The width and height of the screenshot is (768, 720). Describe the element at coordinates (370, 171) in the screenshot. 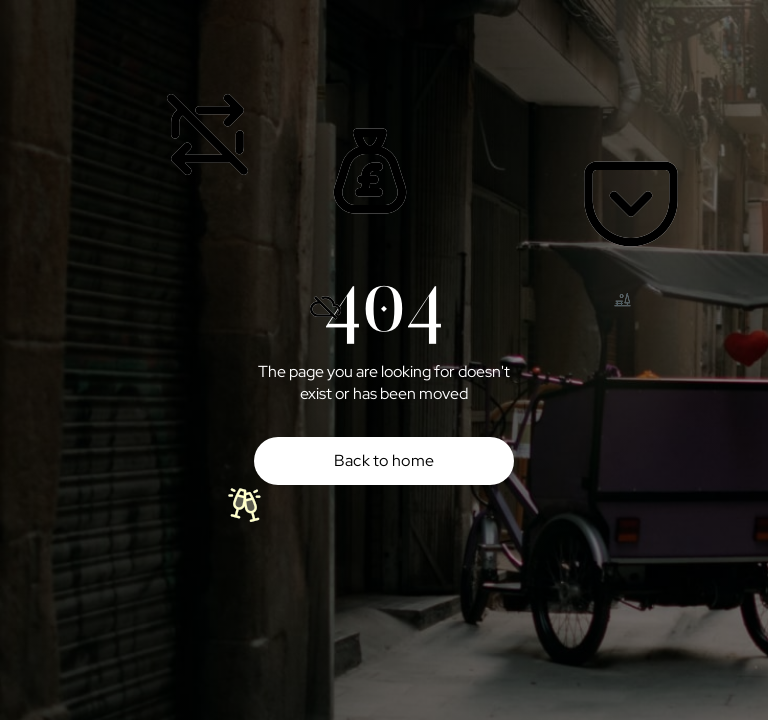

I see `view tax payment in pounds` at that location.